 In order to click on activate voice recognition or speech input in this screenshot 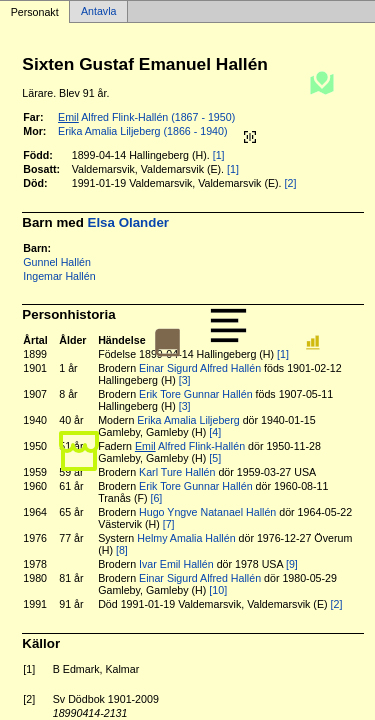, I will do `click(250, 137)`.